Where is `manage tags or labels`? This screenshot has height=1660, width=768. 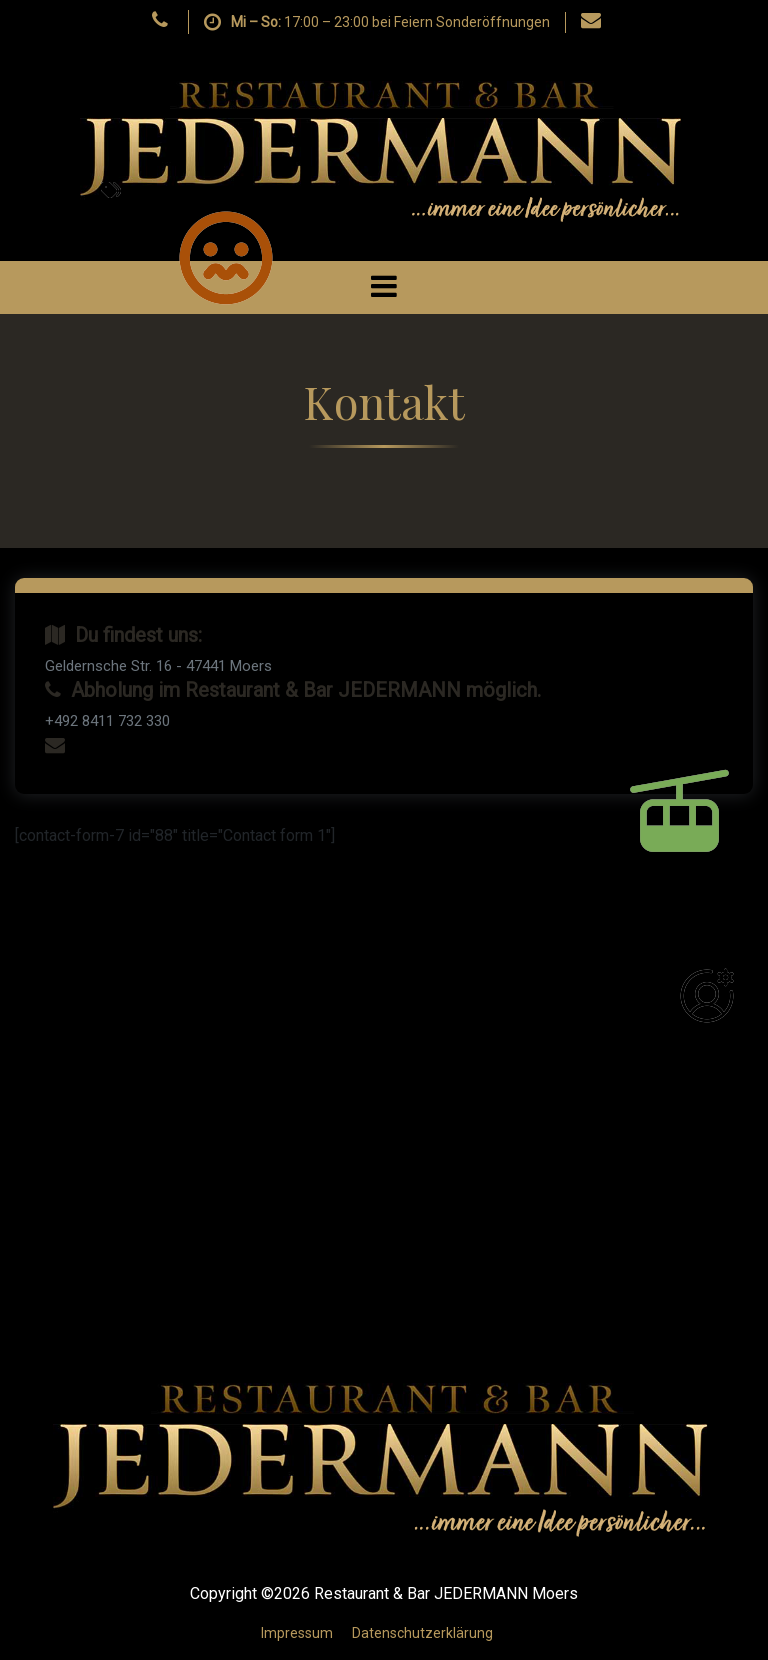 manage tags or labels is located at coordinates (111, 189).